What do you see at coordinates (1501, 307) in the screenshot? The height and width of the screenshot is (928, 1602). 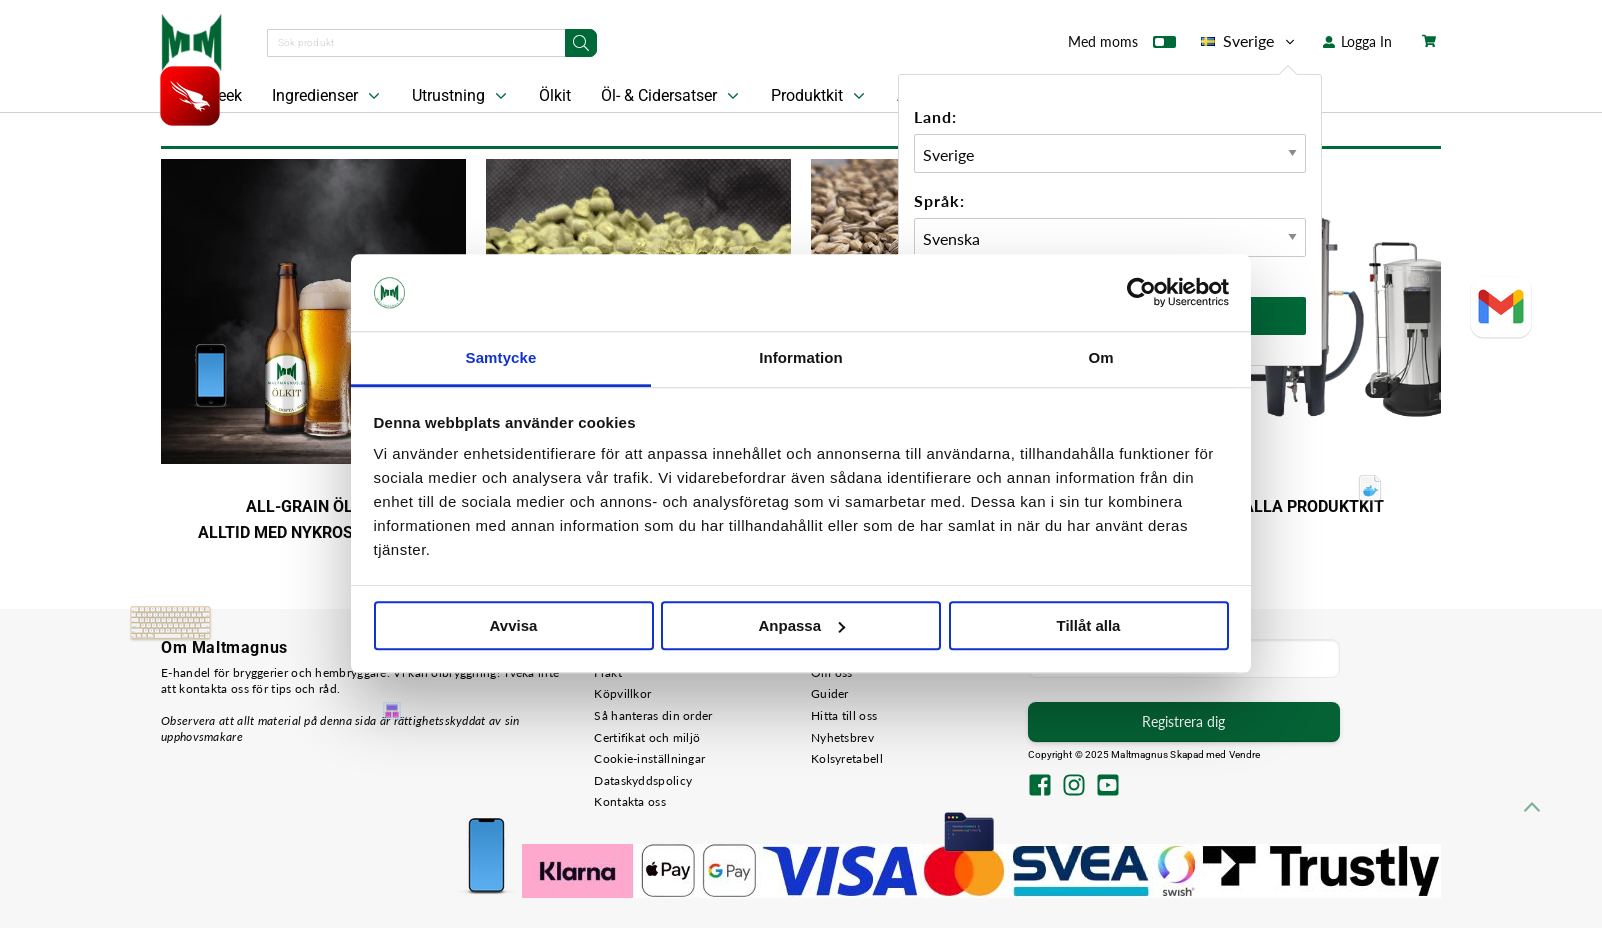 I see `open Gmail email app` at bounding box center [1501, 307].